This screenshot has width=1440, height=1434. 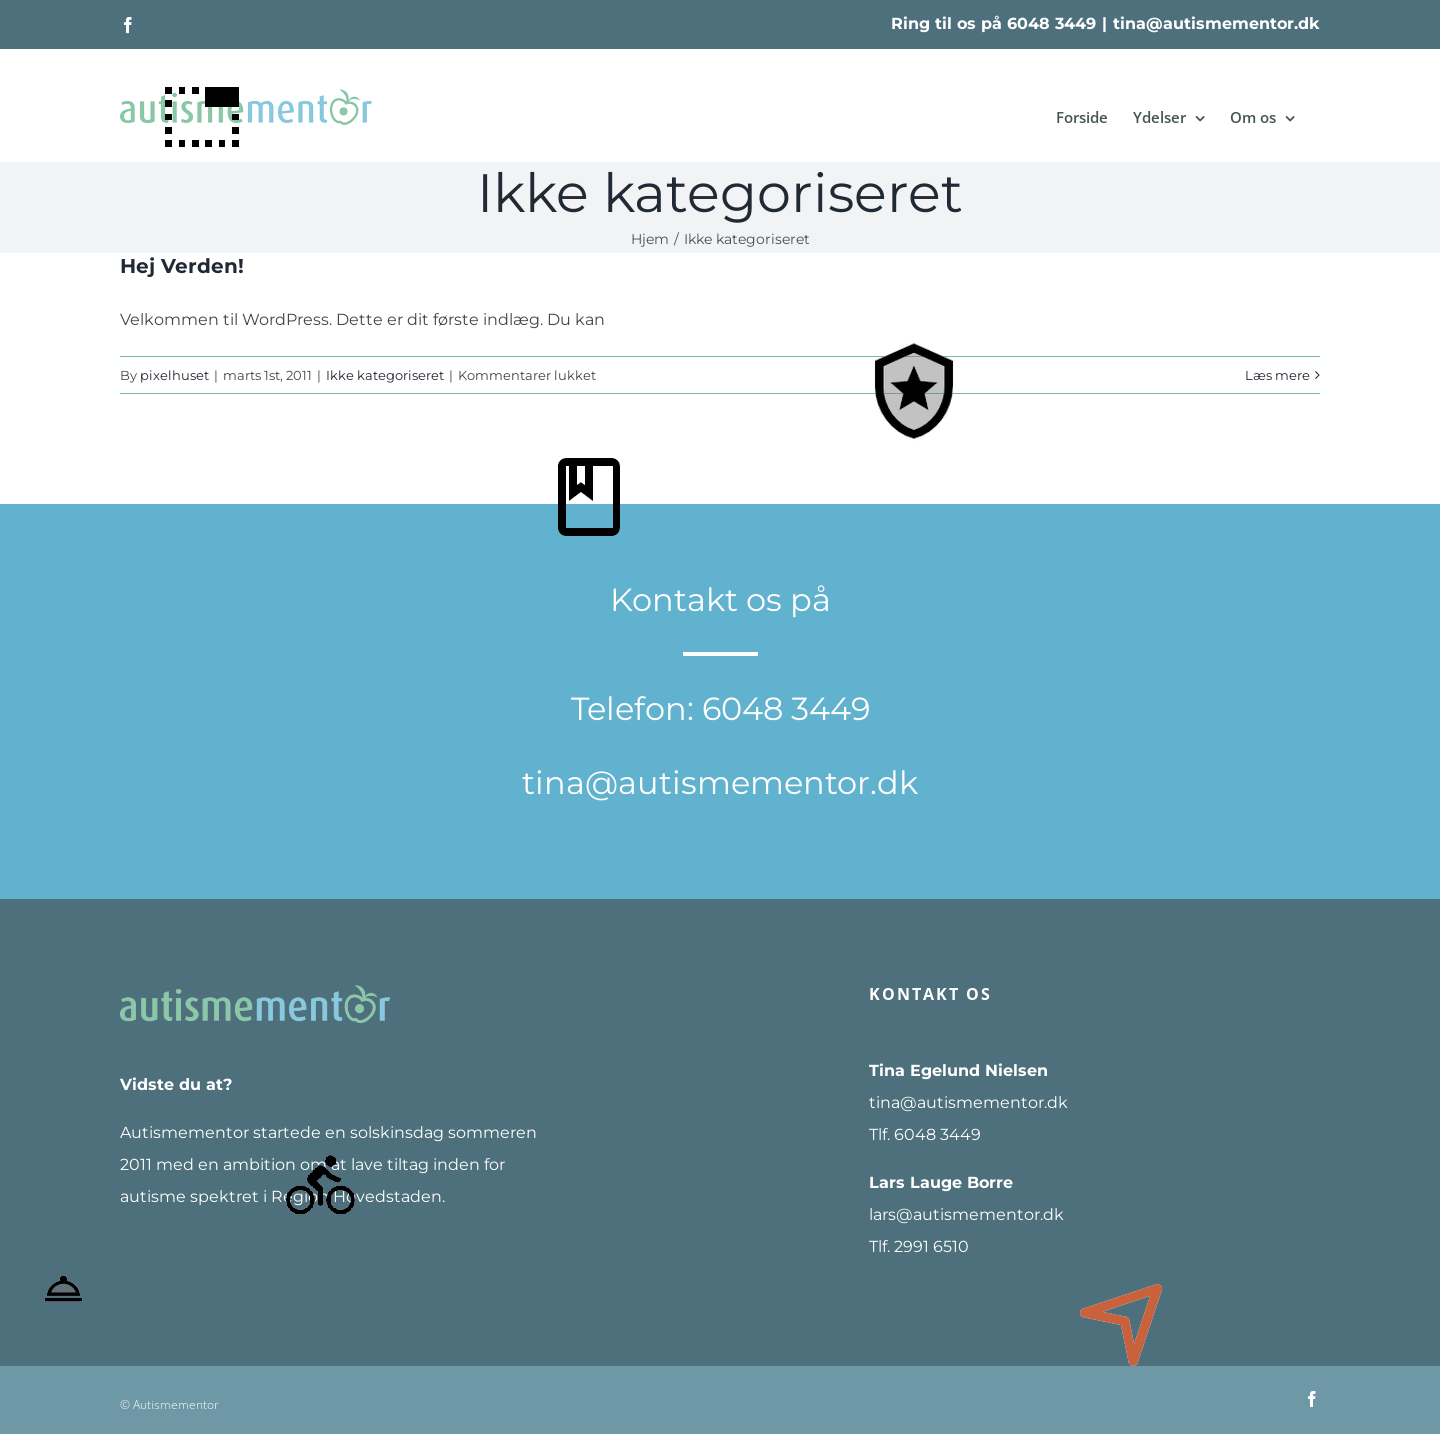 I want to click on access local police or emergency services, so click(x=914, y=391).